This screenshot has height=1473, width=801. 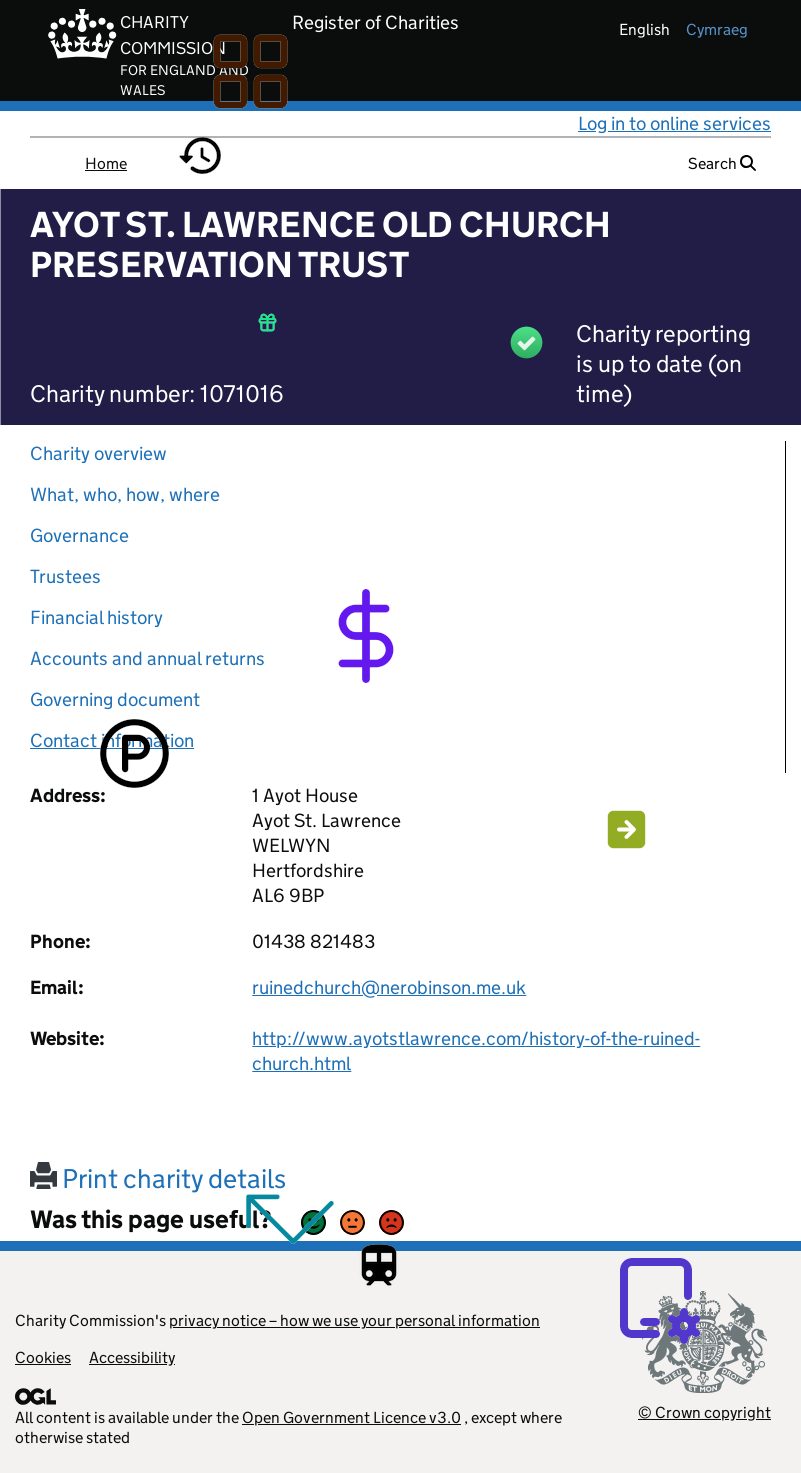 What do you see at coordinates (200, 155) in the screenshot?
I see `view browsing or activity history` at bounding box center [200, 155].